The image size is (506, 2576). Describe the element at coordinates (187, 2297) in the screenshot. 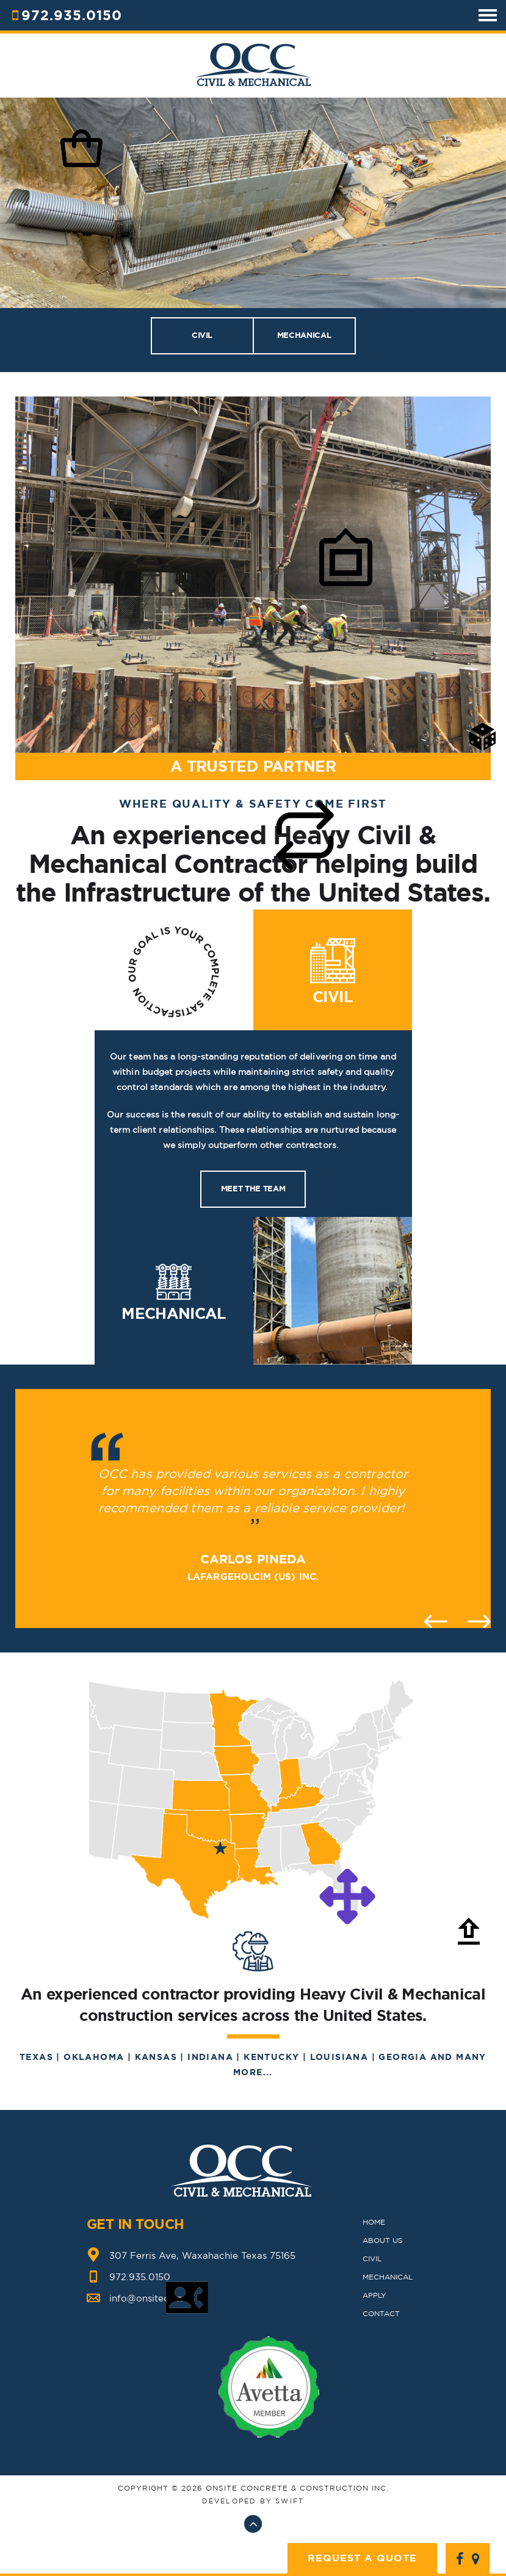

I see `call a contact from your address book` at that location.